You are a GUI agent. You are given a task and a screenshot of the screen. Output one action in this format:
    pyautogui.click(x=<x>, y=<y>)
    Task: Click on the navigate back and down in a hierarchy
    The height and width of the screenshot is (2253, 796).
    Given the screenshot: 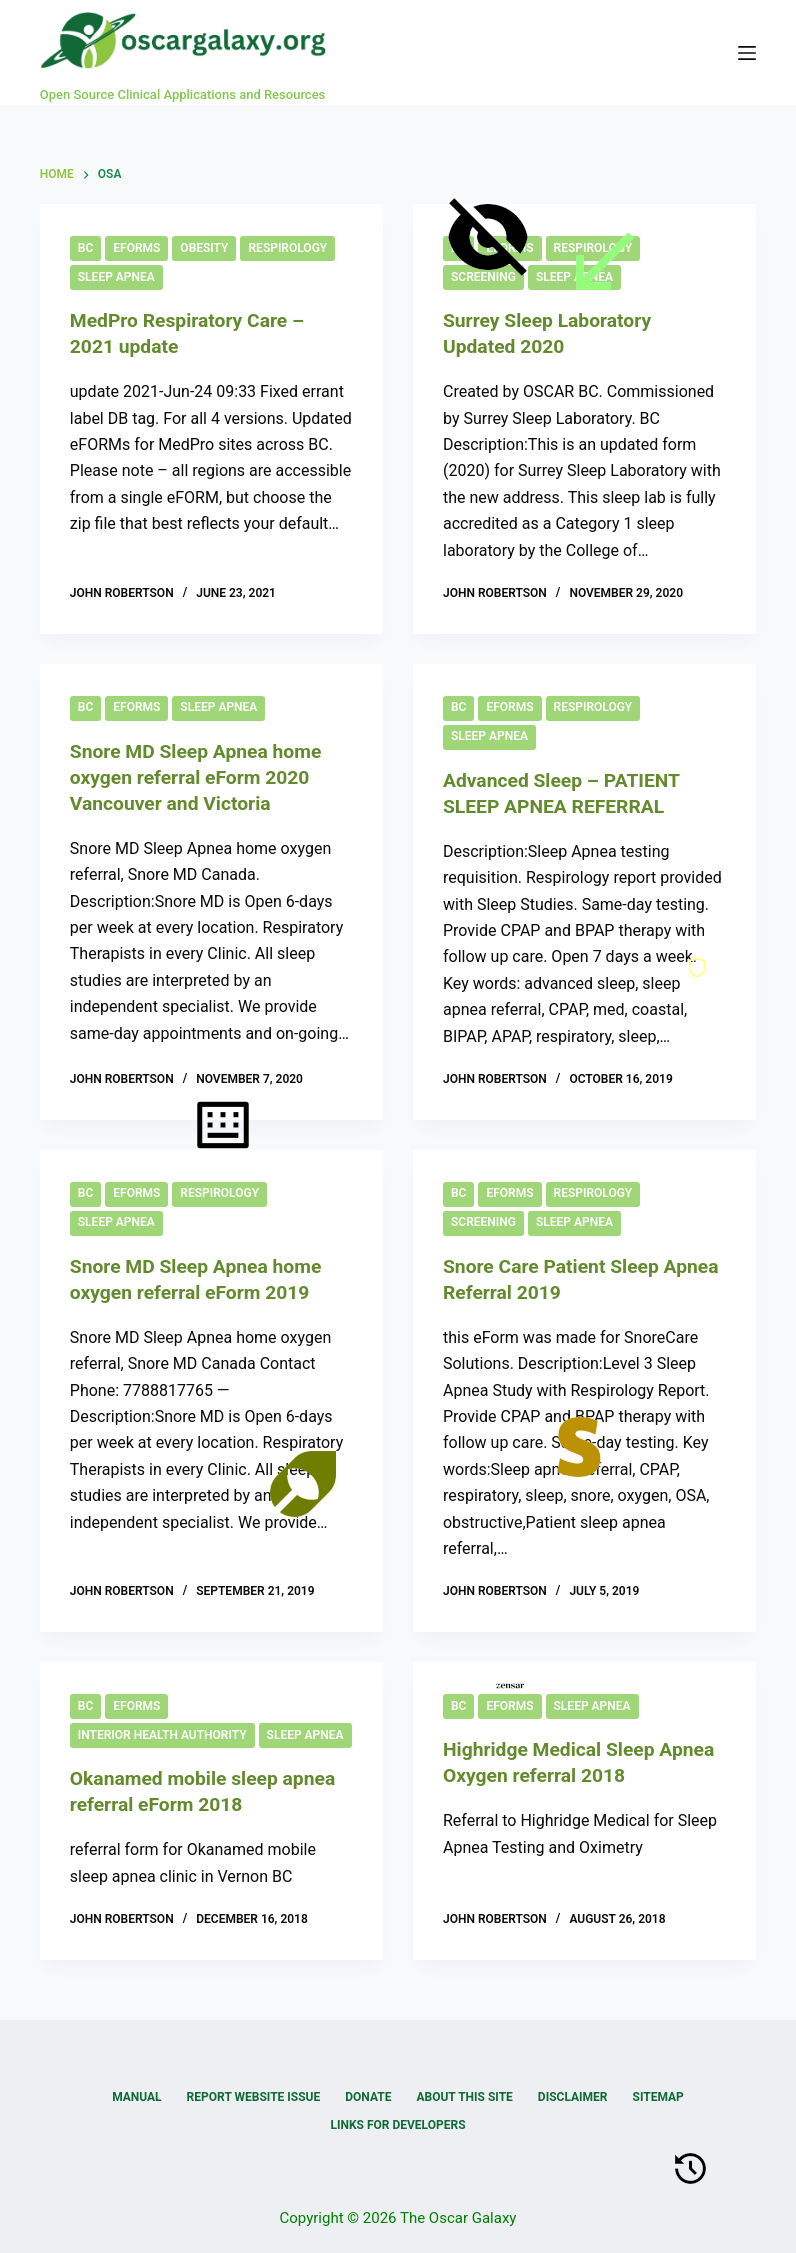 What is the action you would take?
    pyautogui.click(x=603, y=262)
    